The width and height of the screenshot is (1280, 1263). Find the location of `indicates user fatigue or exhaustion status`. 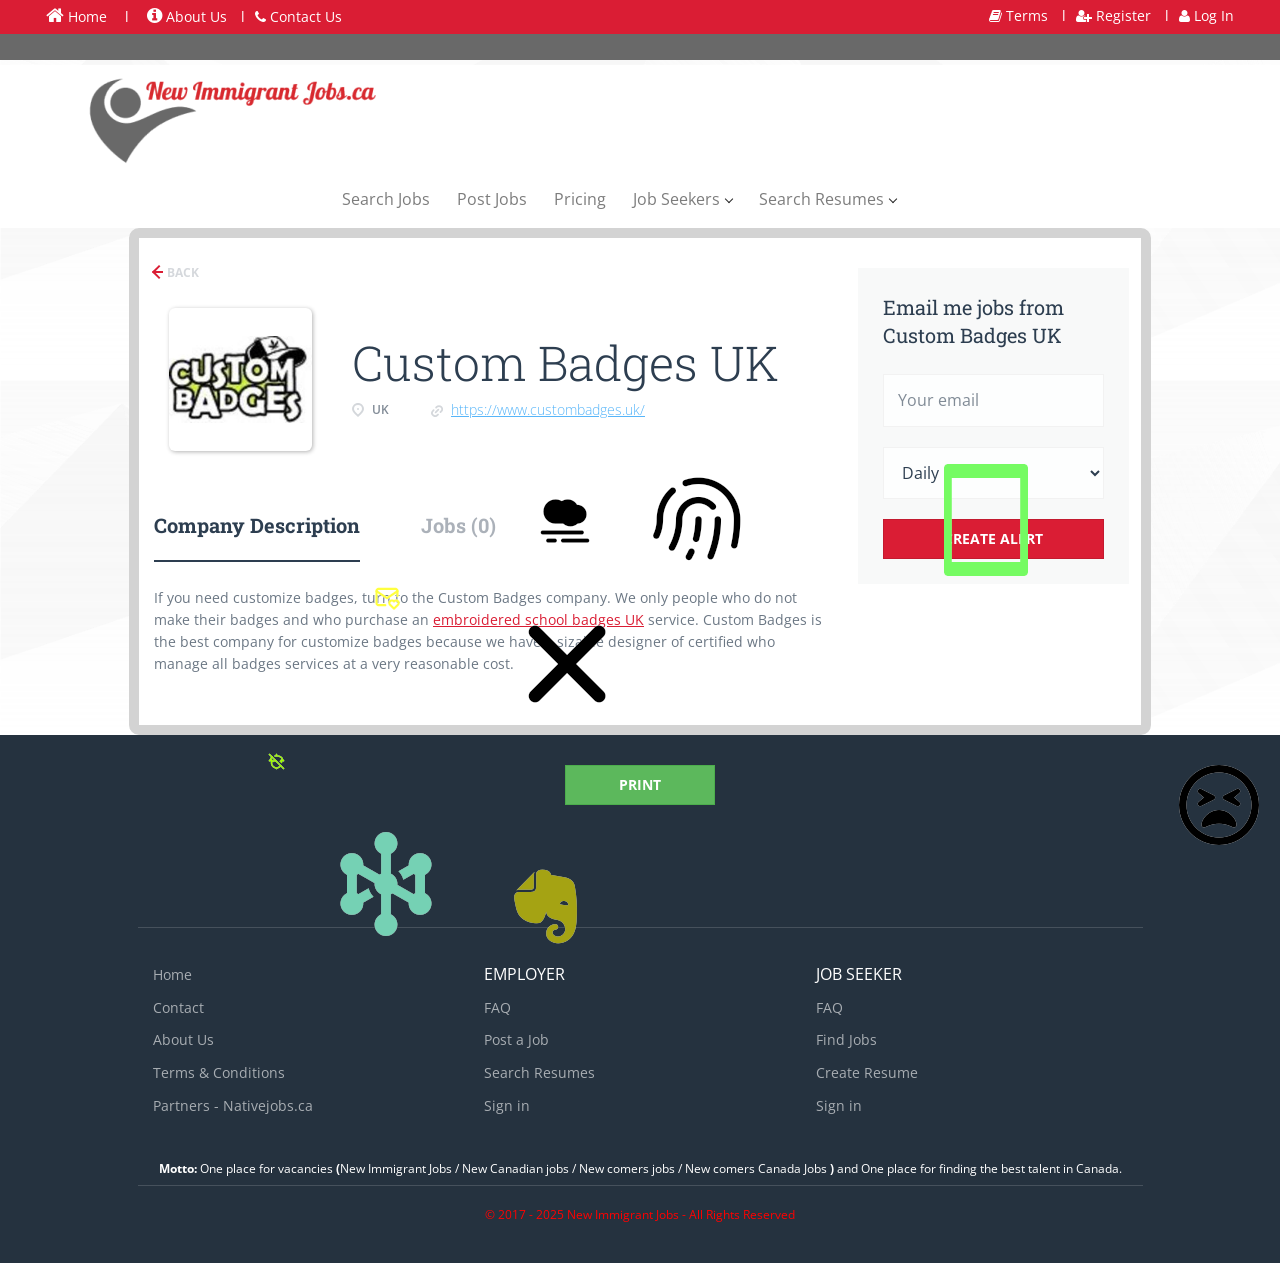

indicates user fatigue or exhaustion status is located at coordinates (1219, 805).